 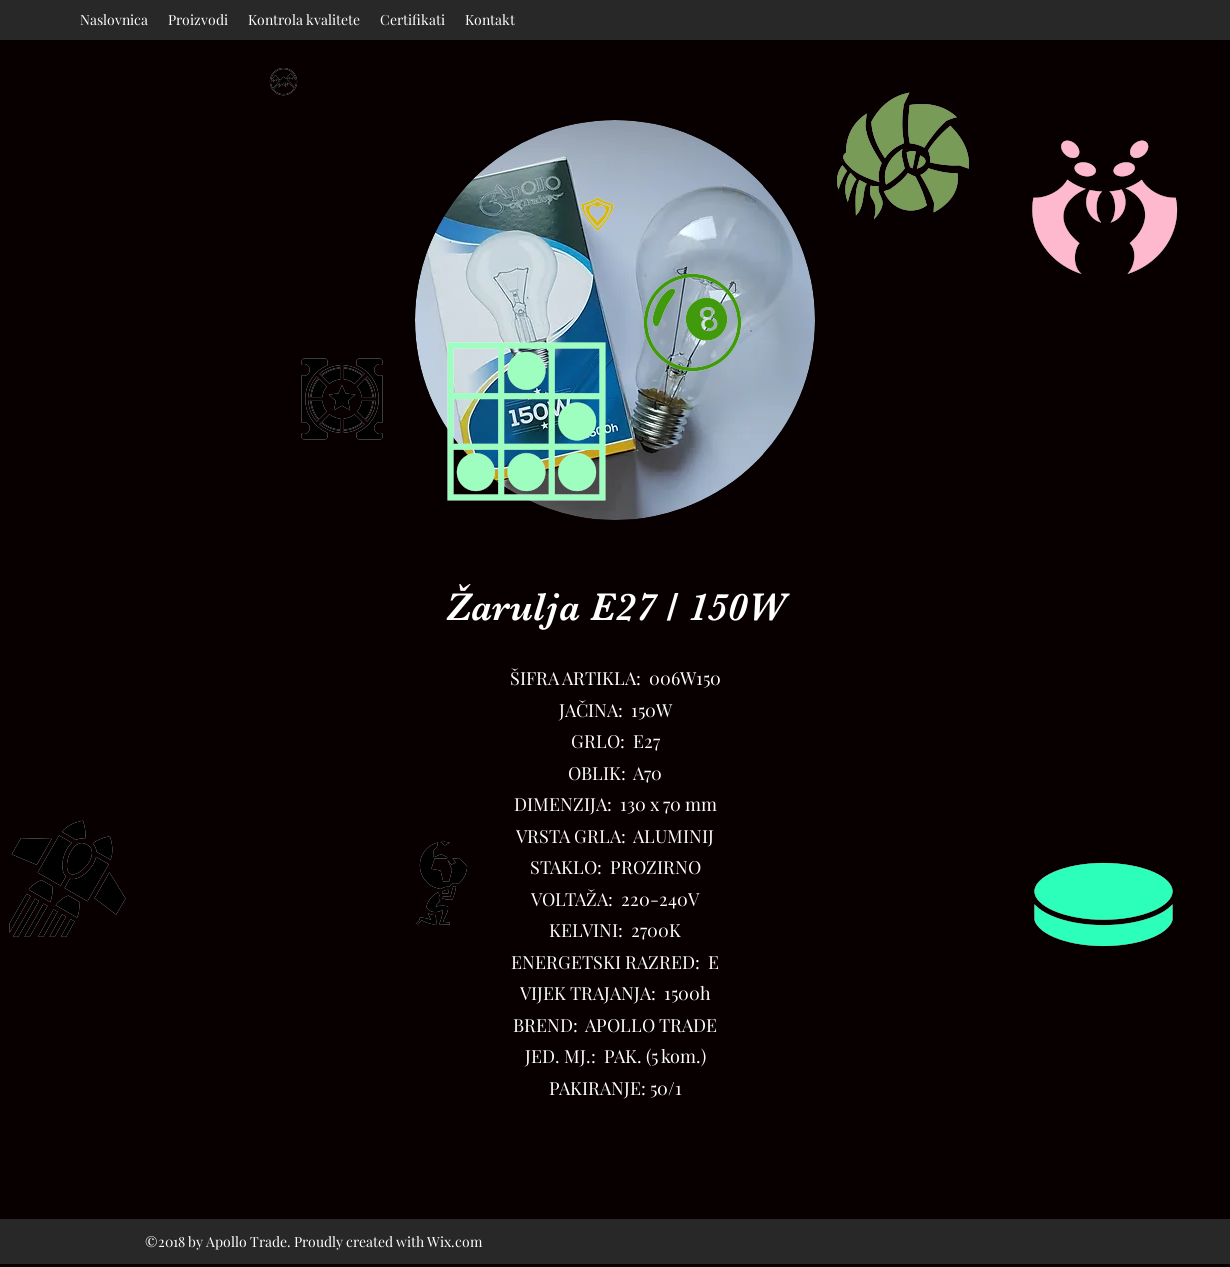 I want to click on view world map or global content, so click(x=443, y=882).